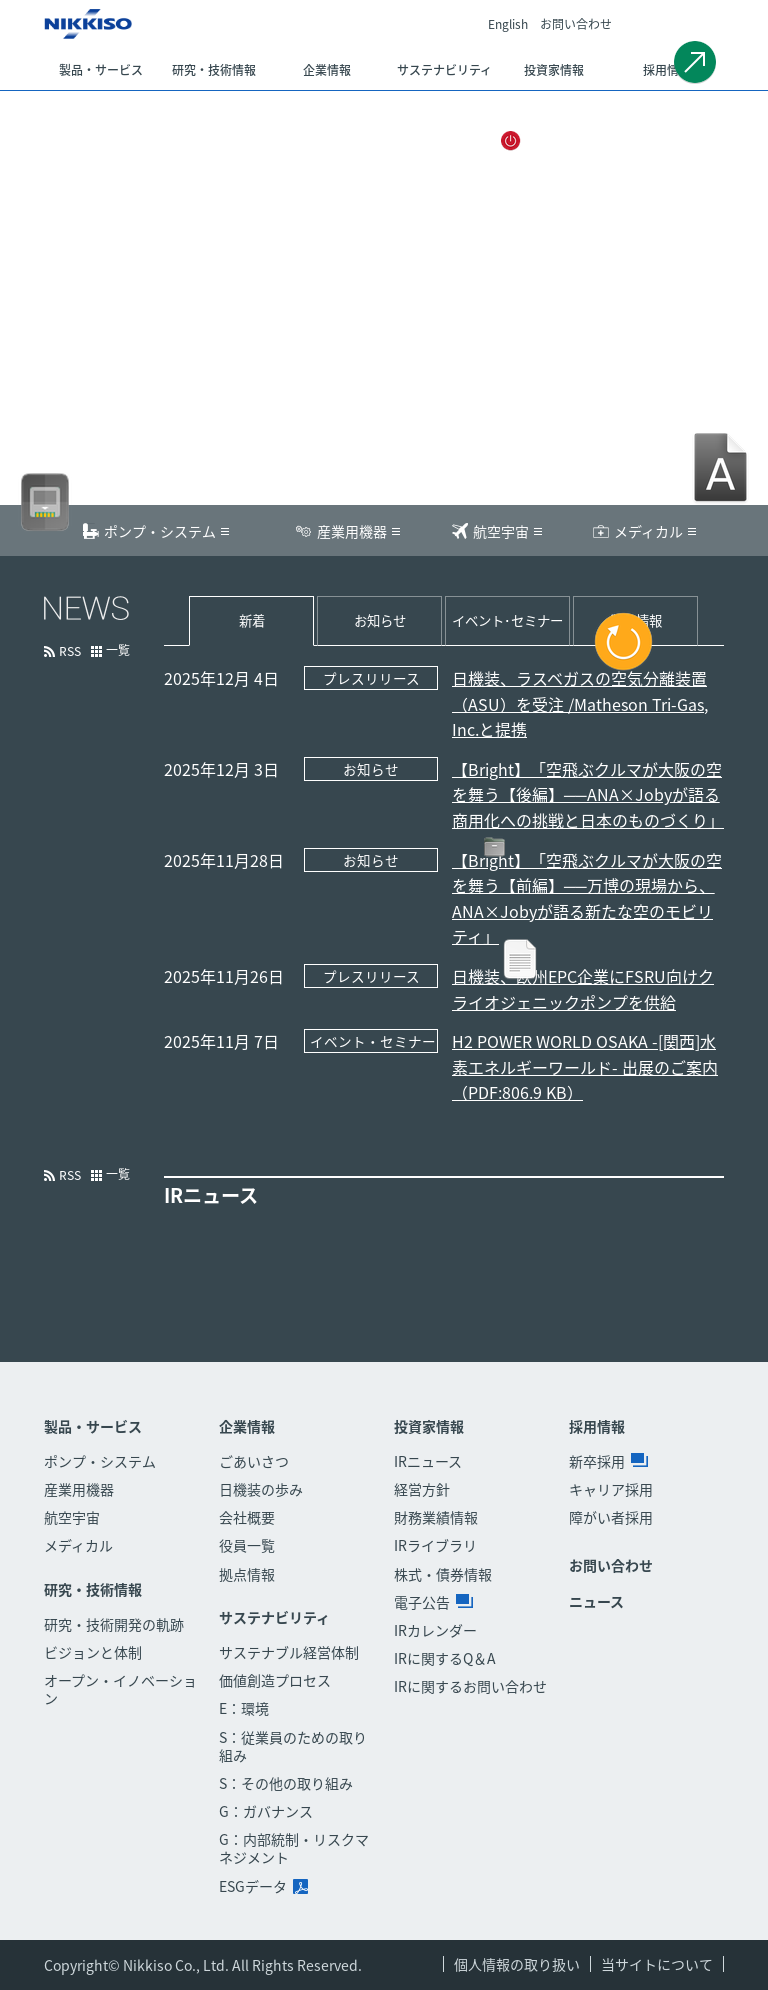  Describe the element at coordinates (520, 959) in the screenshot. I see `a windows ini configuration file associated with wine` at that location.